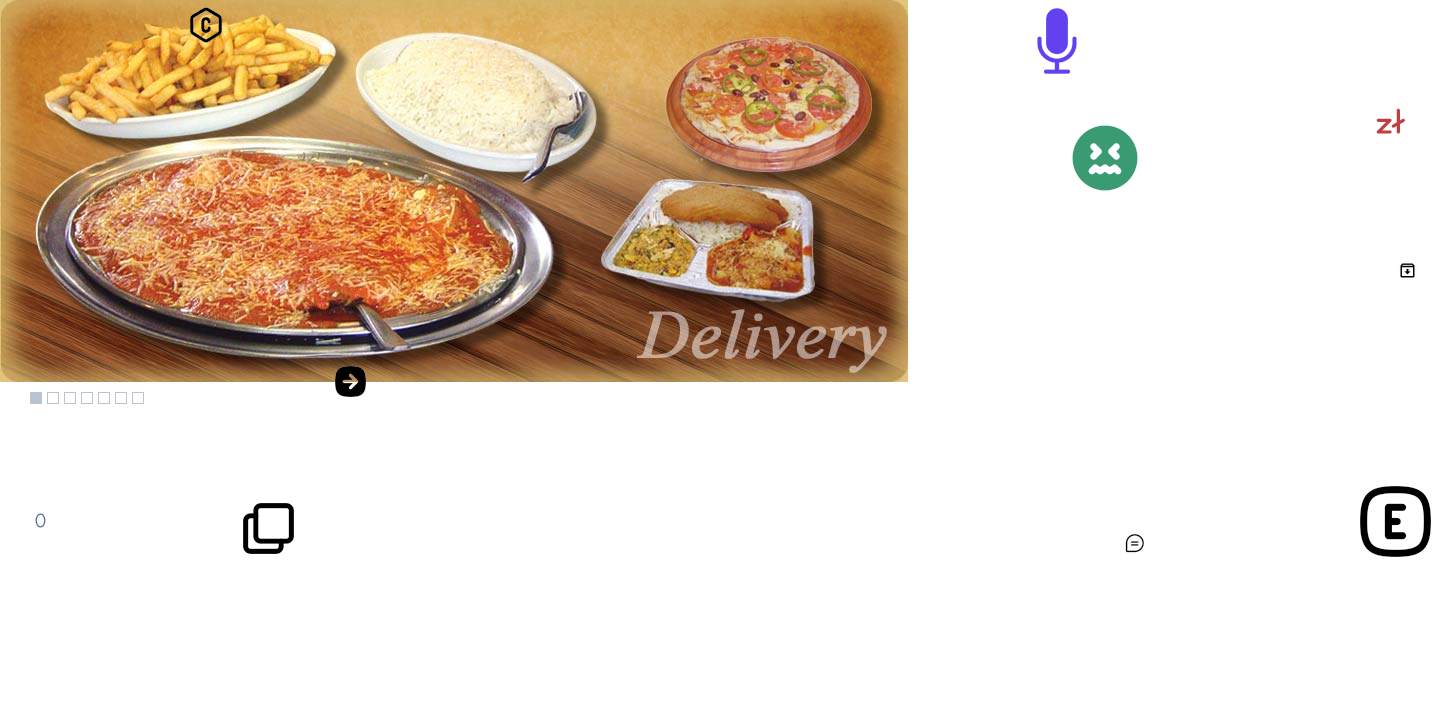 This screenshot has height=720, width=1440. Describe the element at coordinates (1105, 158) in the screenshot. I see `express frustration or anger reaction` at that location.